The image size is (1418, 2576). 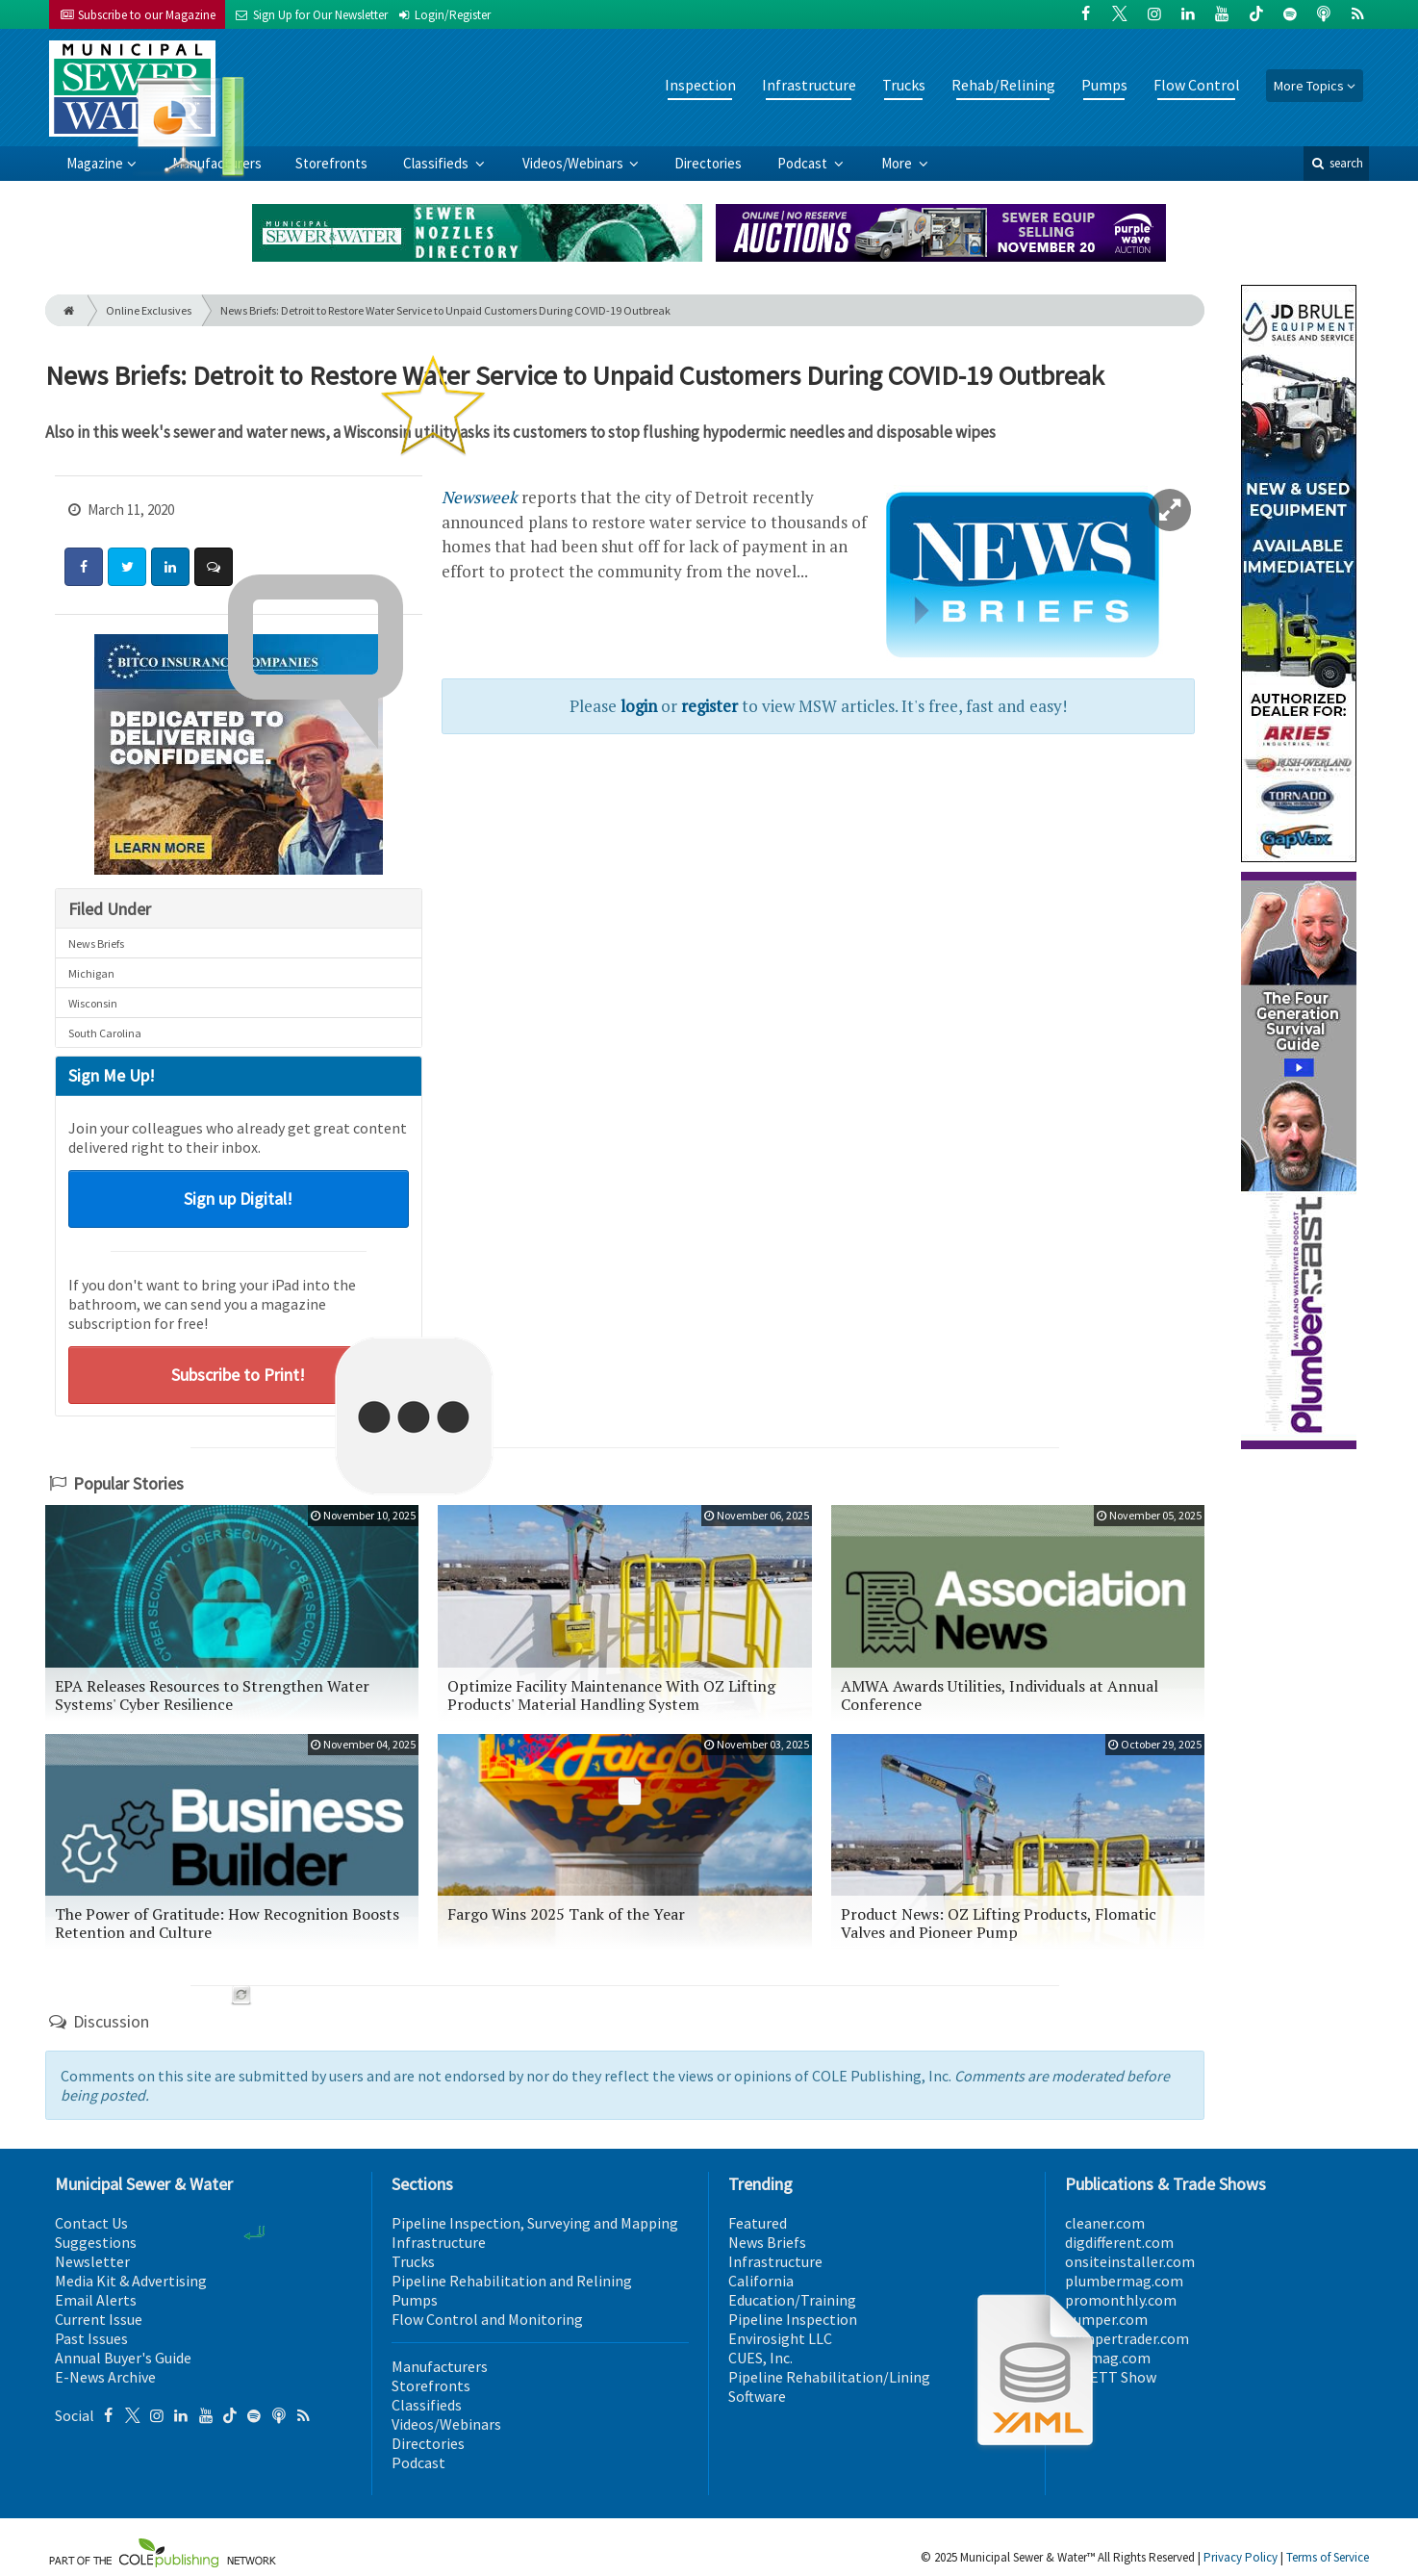 What do you see at coordinates (241, 1996) in the screenshot?
I see `indicates content is currently syncing` at bounding box center [241, 1996].